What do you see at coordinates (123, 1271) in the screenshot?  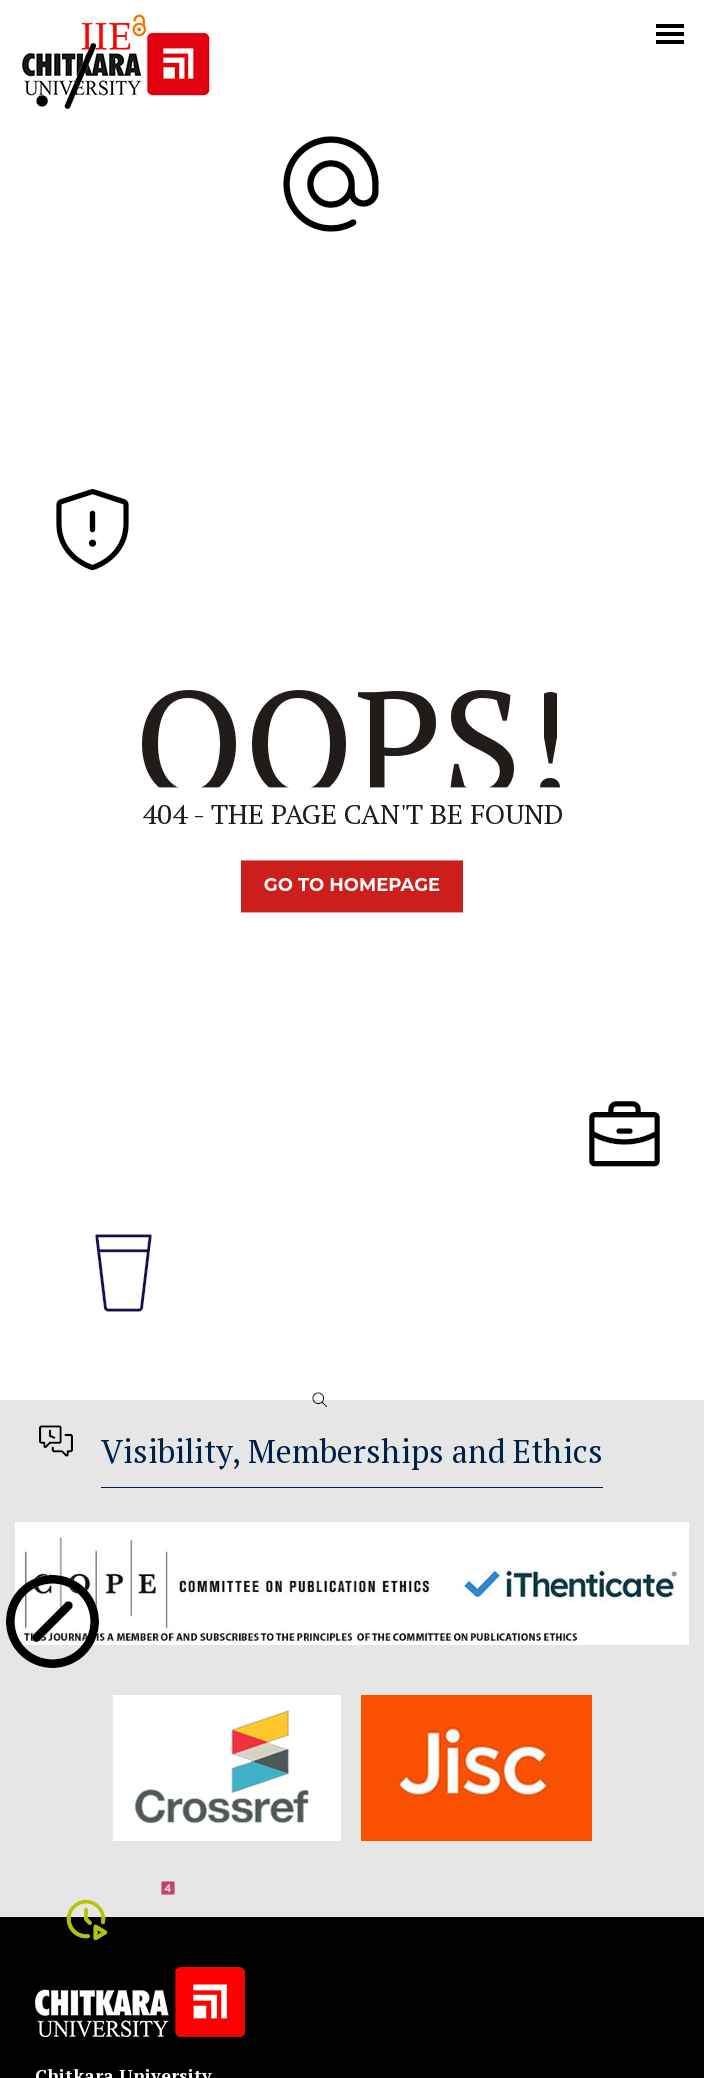 I see `view nearby bars or pubs` at bounding box center [123, 1271].